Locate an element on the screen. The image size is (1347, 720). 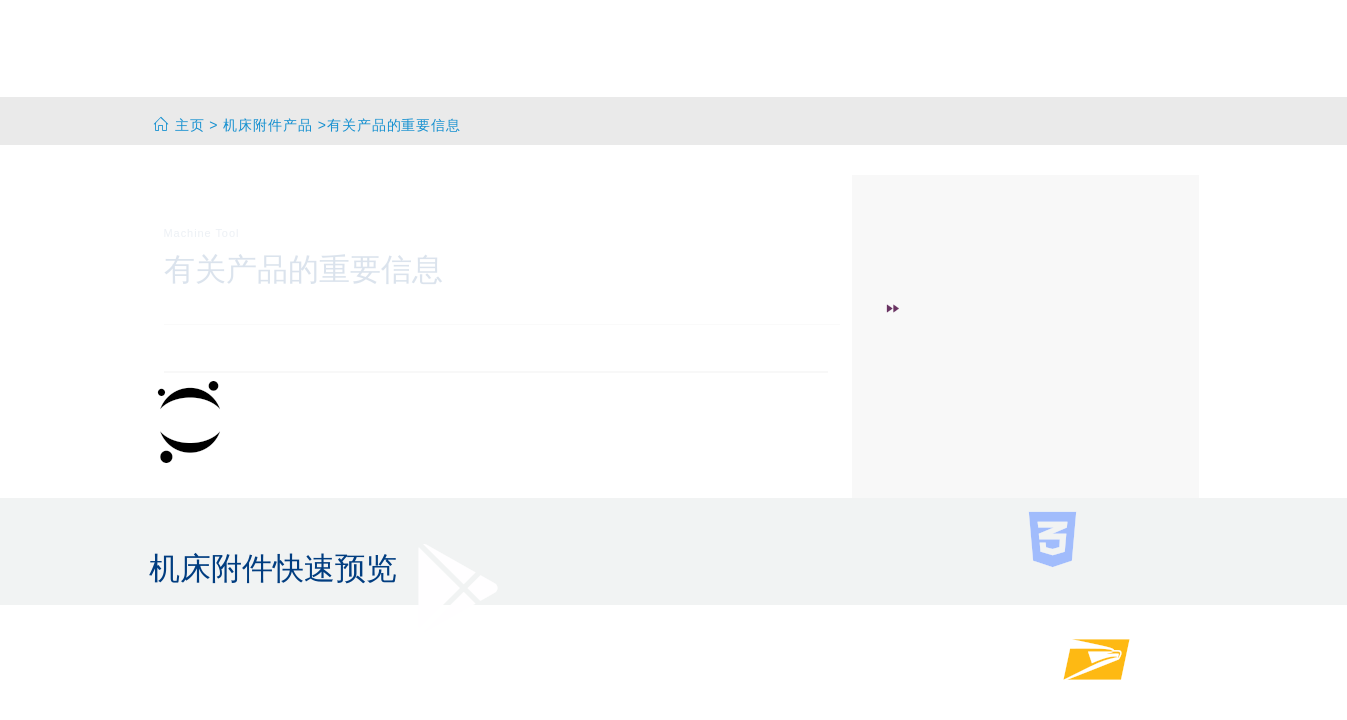
fast forward media playback is located at coordinates (892, 308).